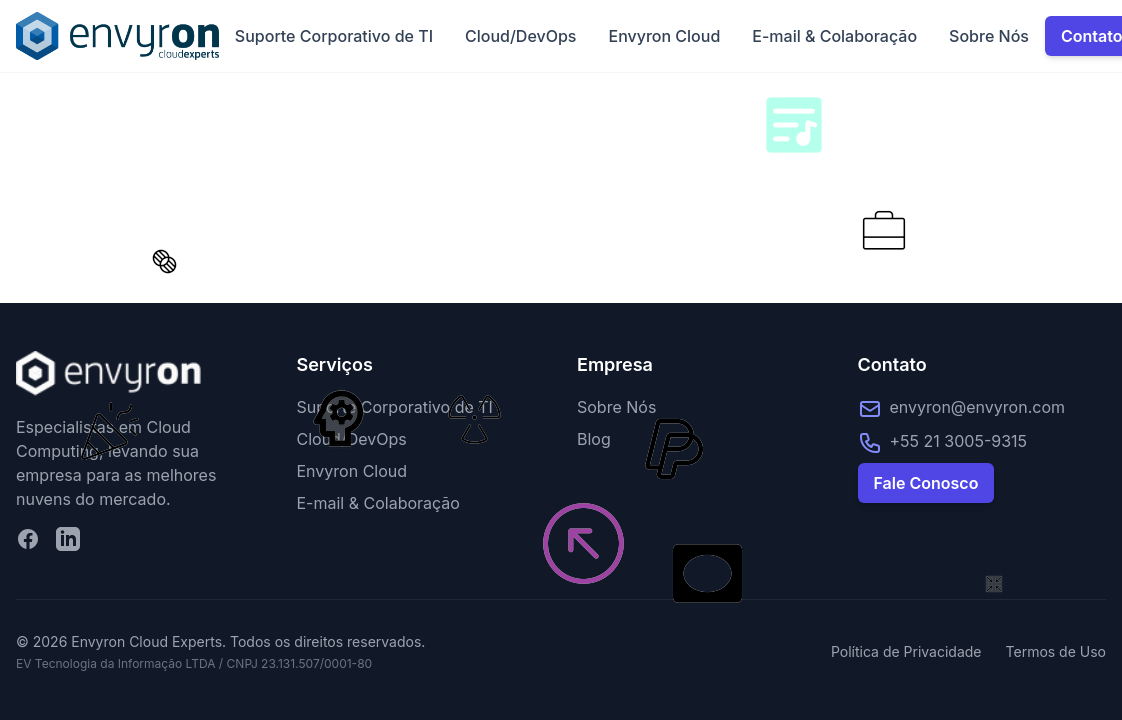 This screenshot has width=1122, height=720. What do you see at coordinates (794, 125) in the screenshot?
I see `view your music playlist` at bounding box center [794, 125].